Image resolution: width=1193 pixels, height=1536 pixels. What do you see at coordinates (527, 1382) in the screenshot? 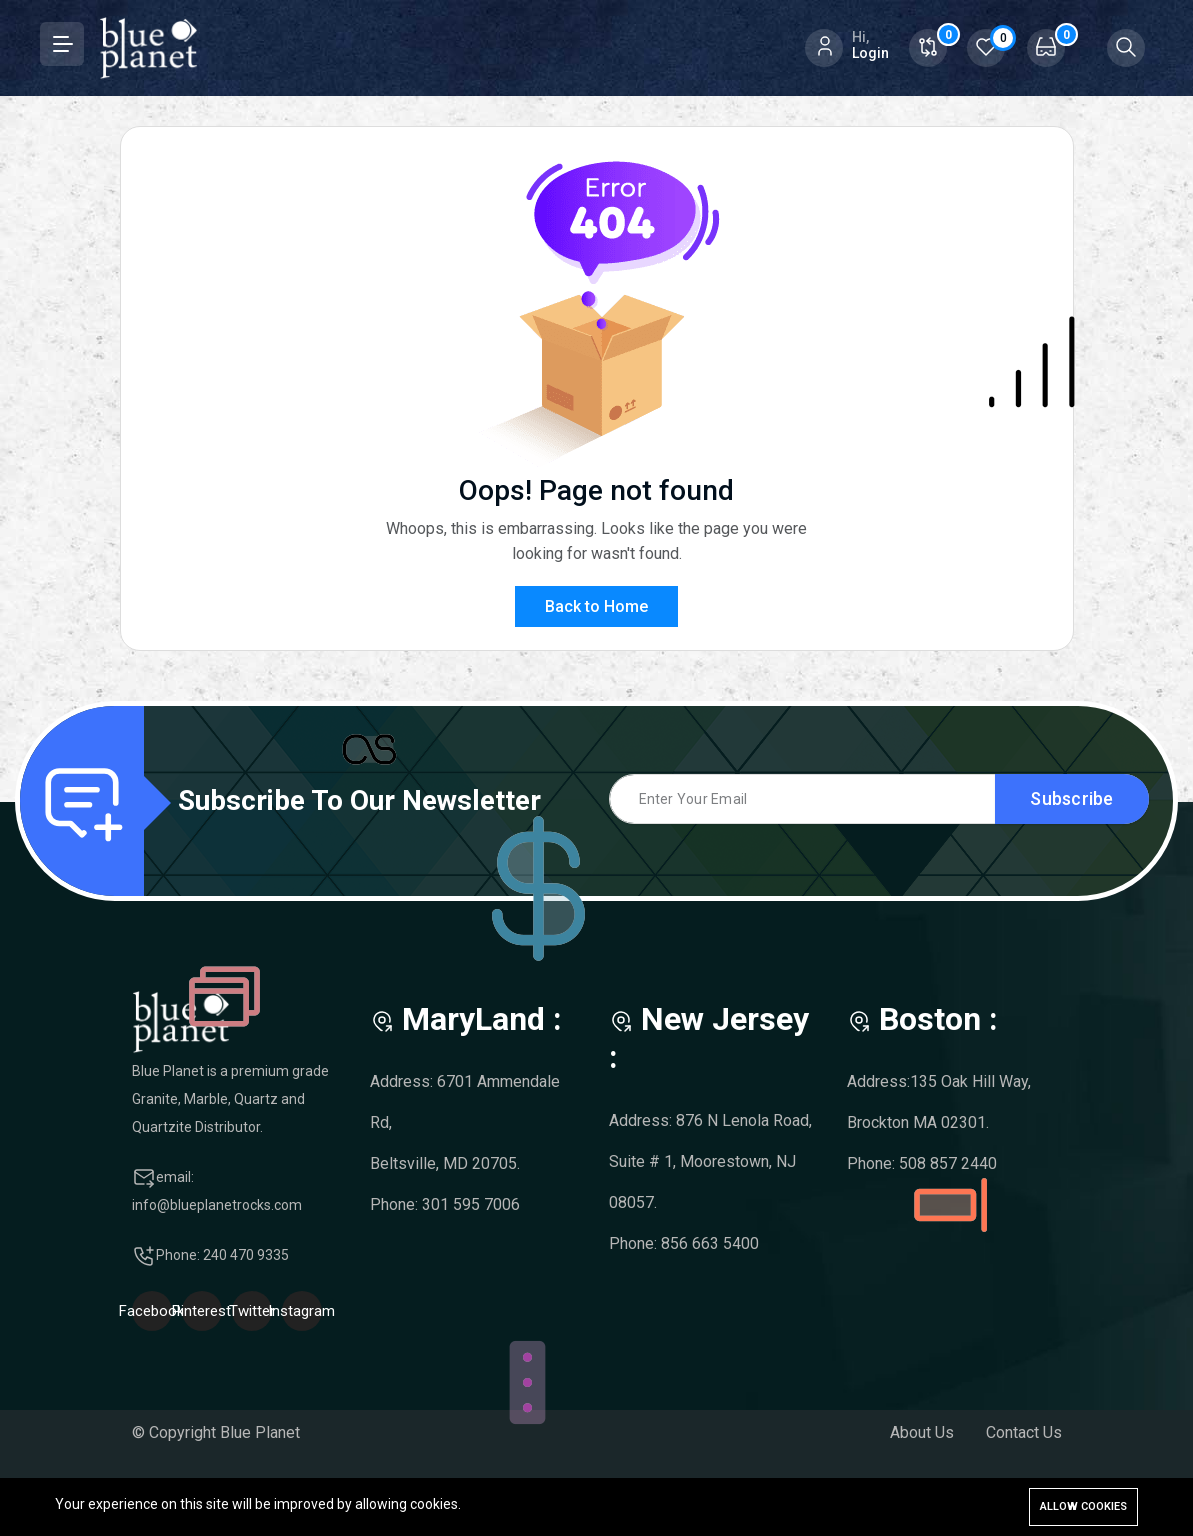
I see `open more options menu` at bounding box center [527, 1382].